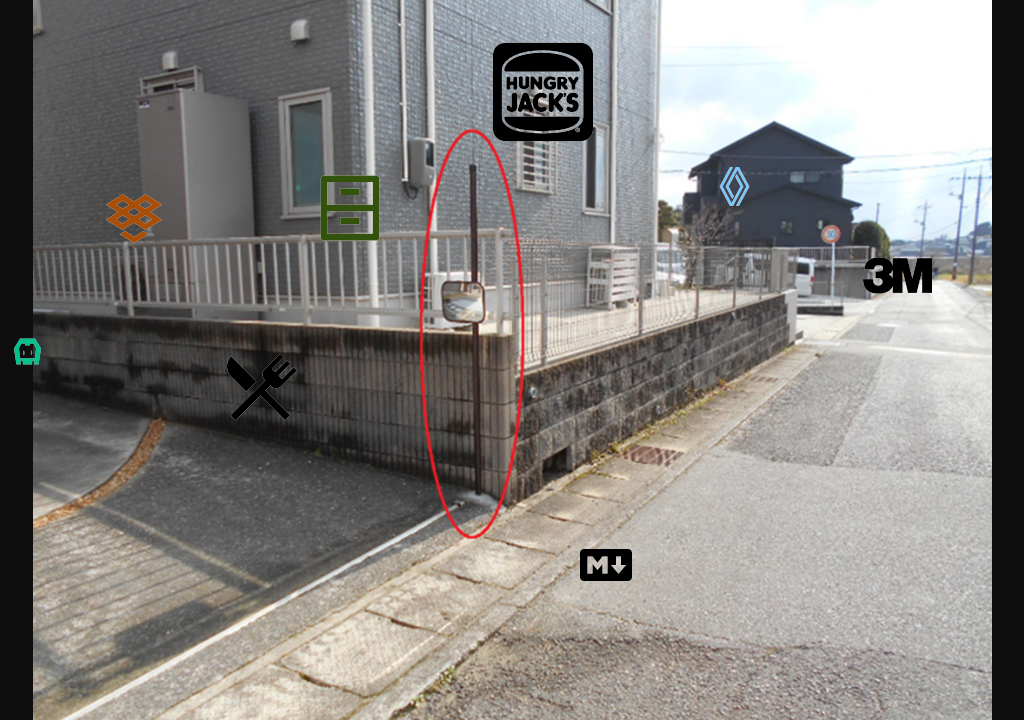  Describe the element at coordinates (350, 208) in the screenshot. I see `access archived files or documents` at that location.